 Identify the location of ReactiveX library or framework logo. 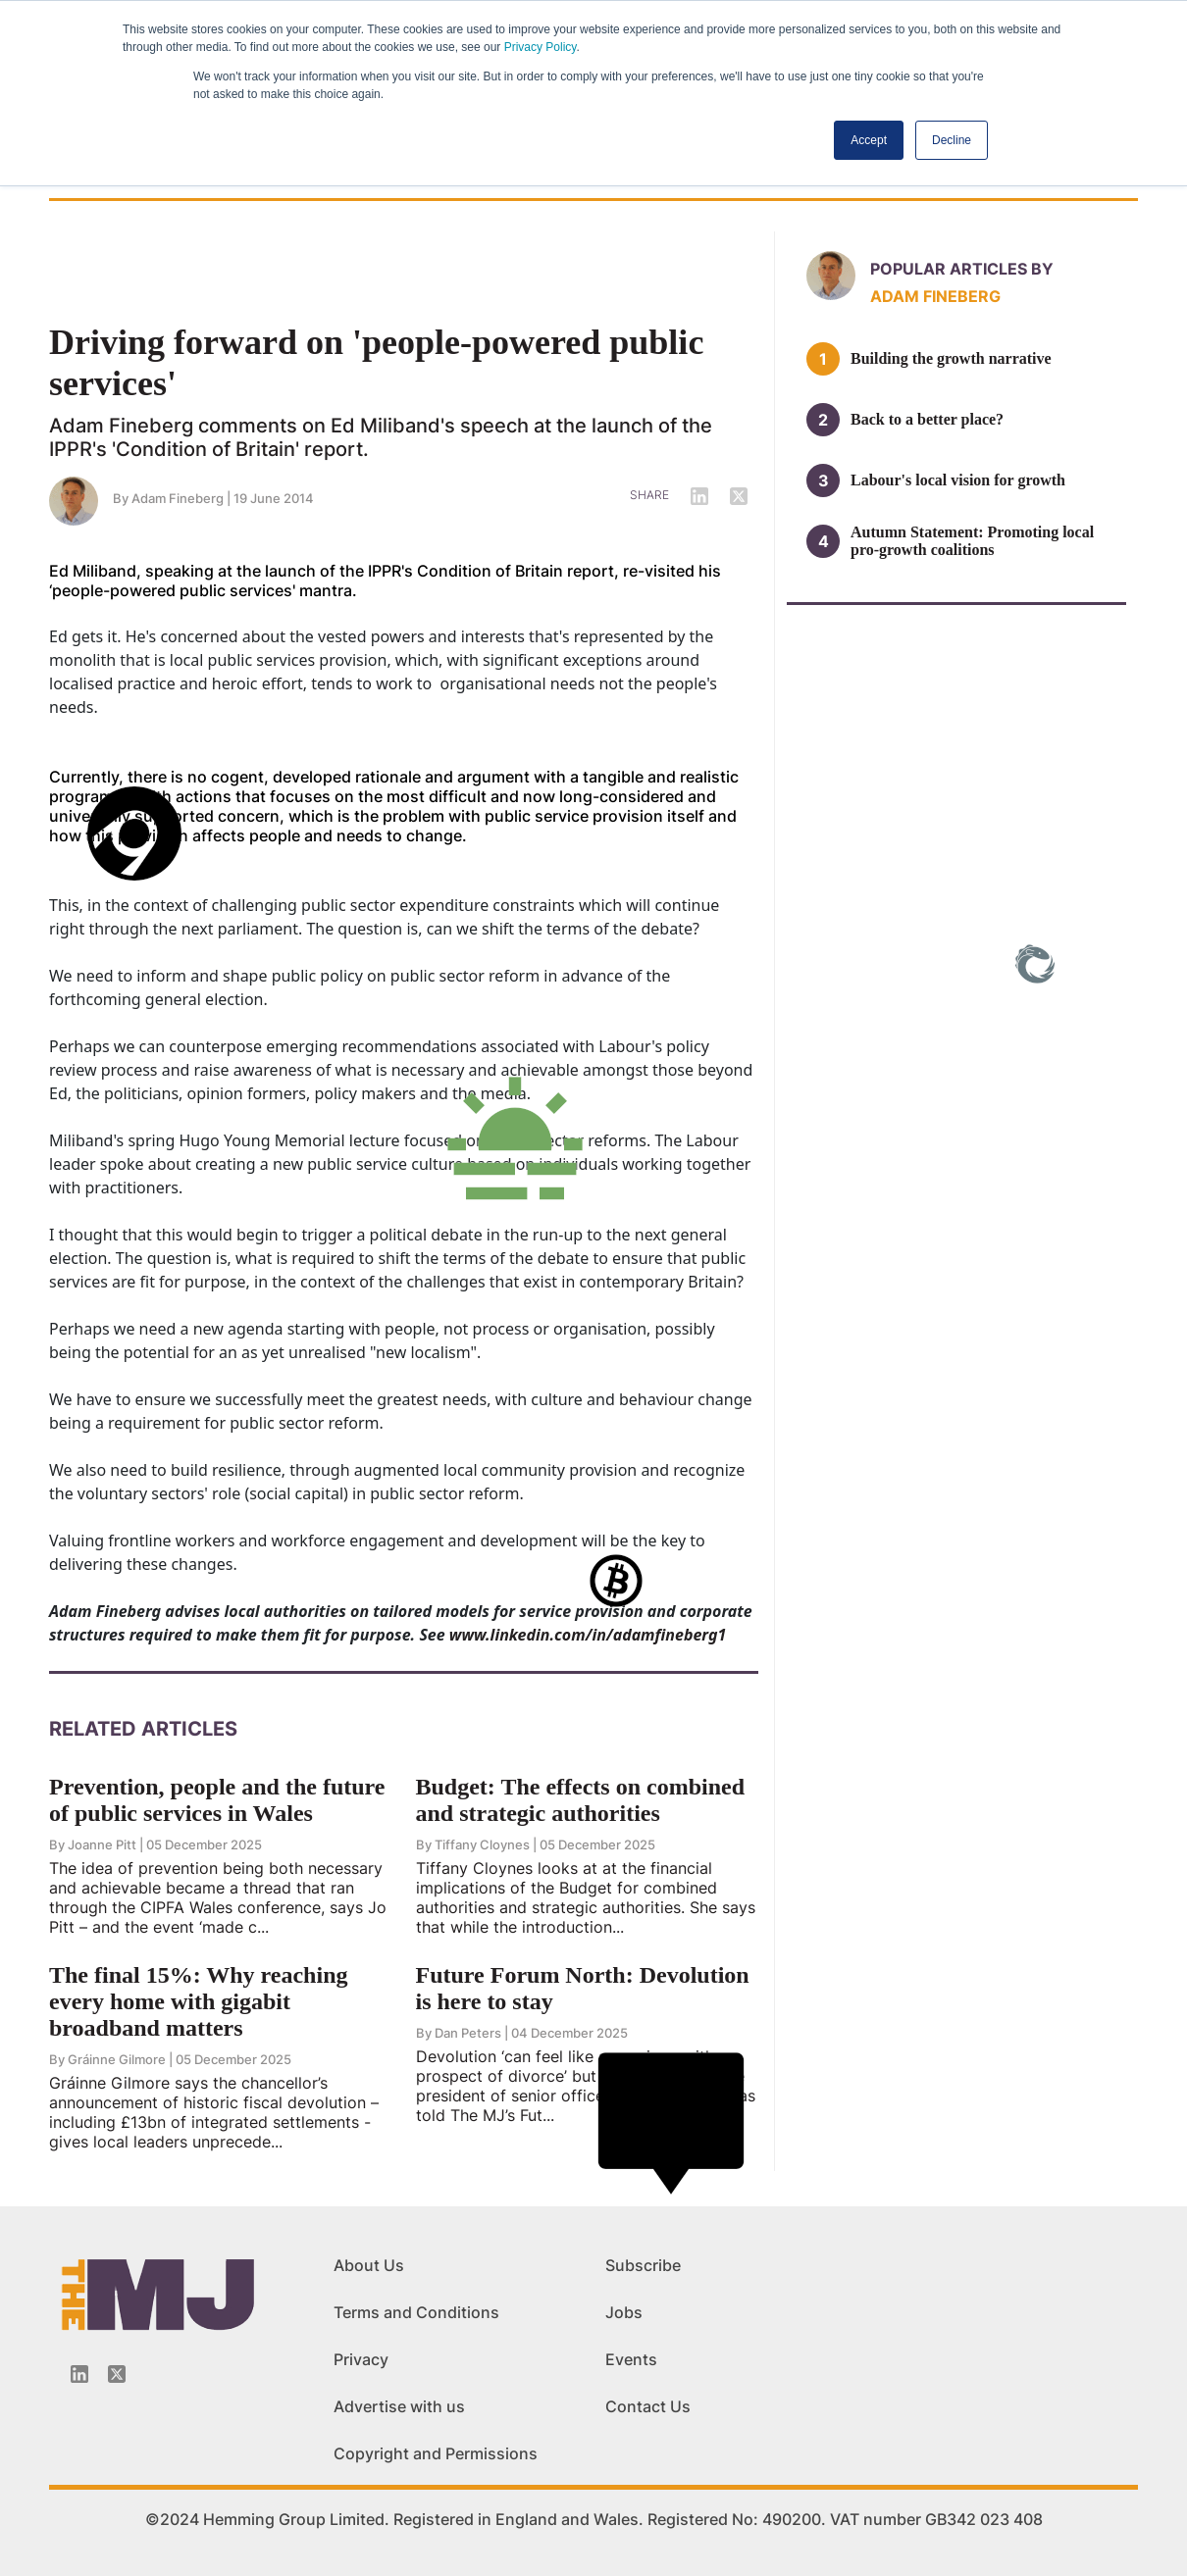
(1035, 964).